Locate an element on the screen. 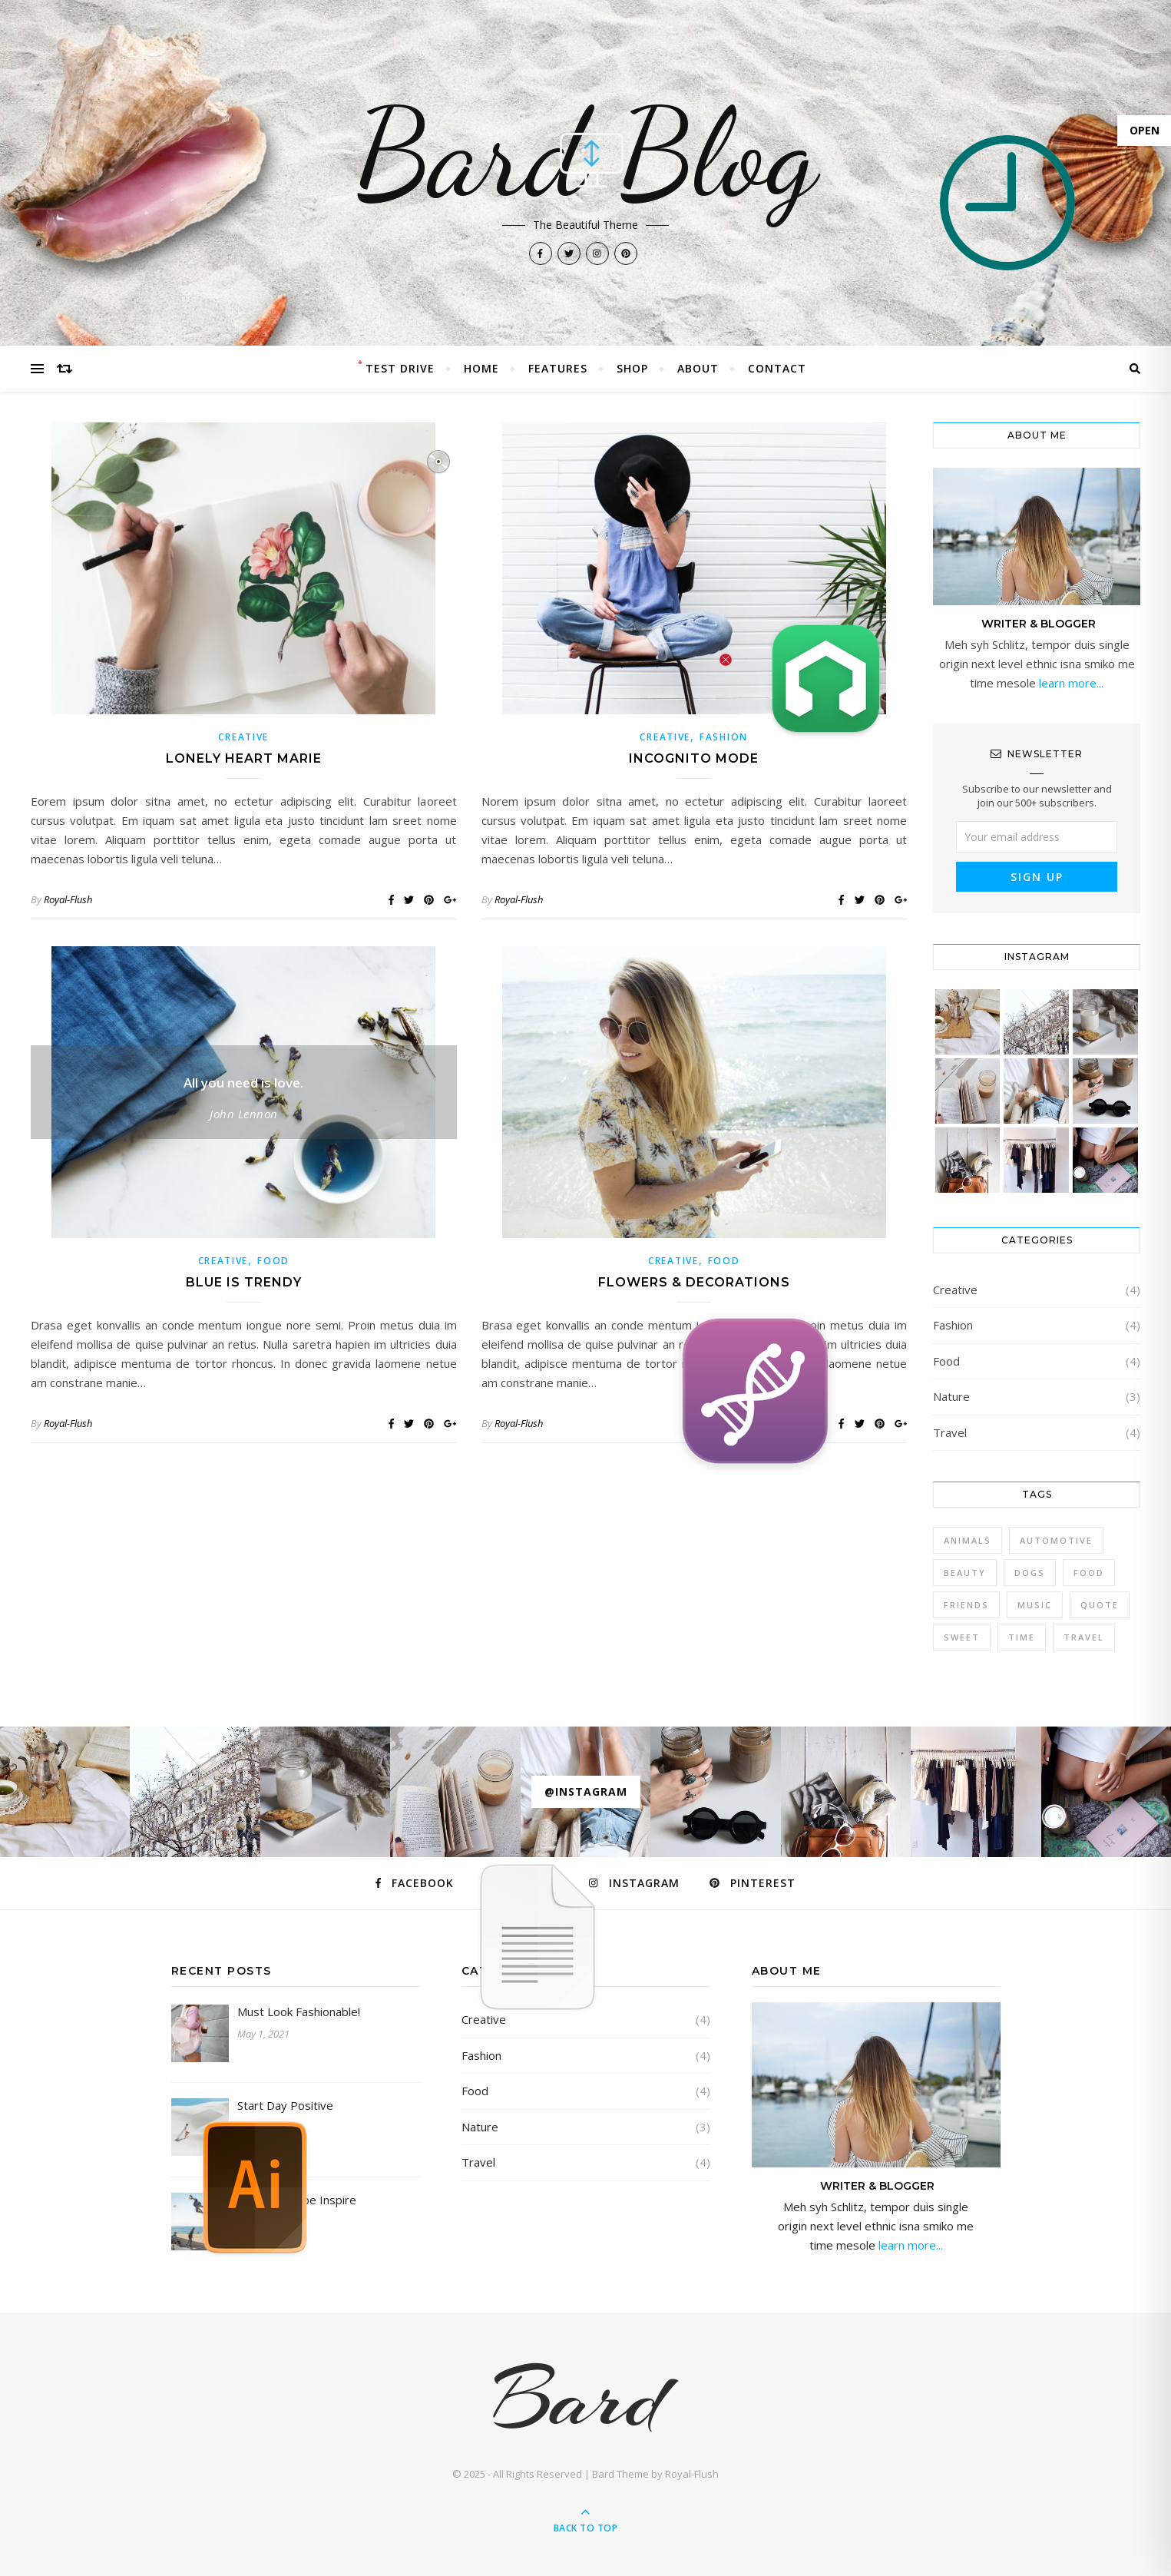 The image size is (1171, 2576). indicates an Insync sync error or failure is located at coordinates (726, 660).